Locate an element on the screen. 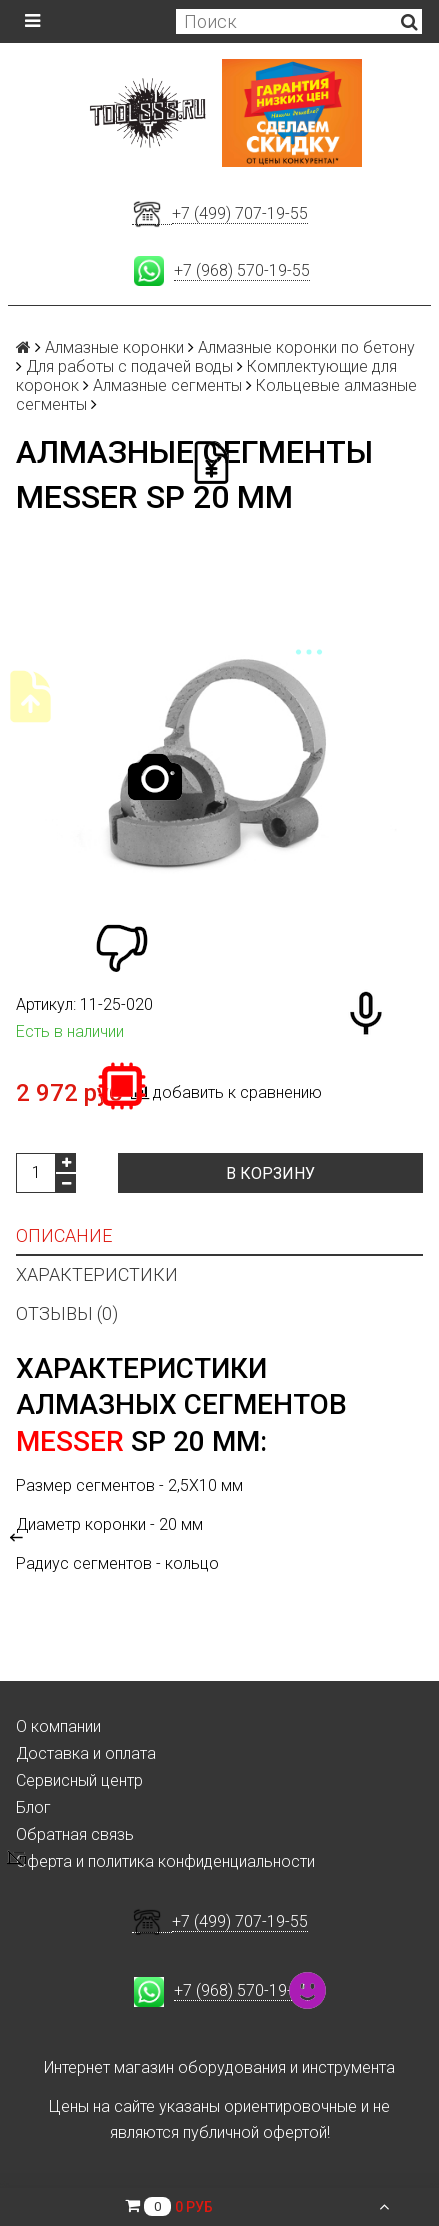 The height and width of the screenshot is (2226, 439). access more options or actions is located at coordinates (309, 652).